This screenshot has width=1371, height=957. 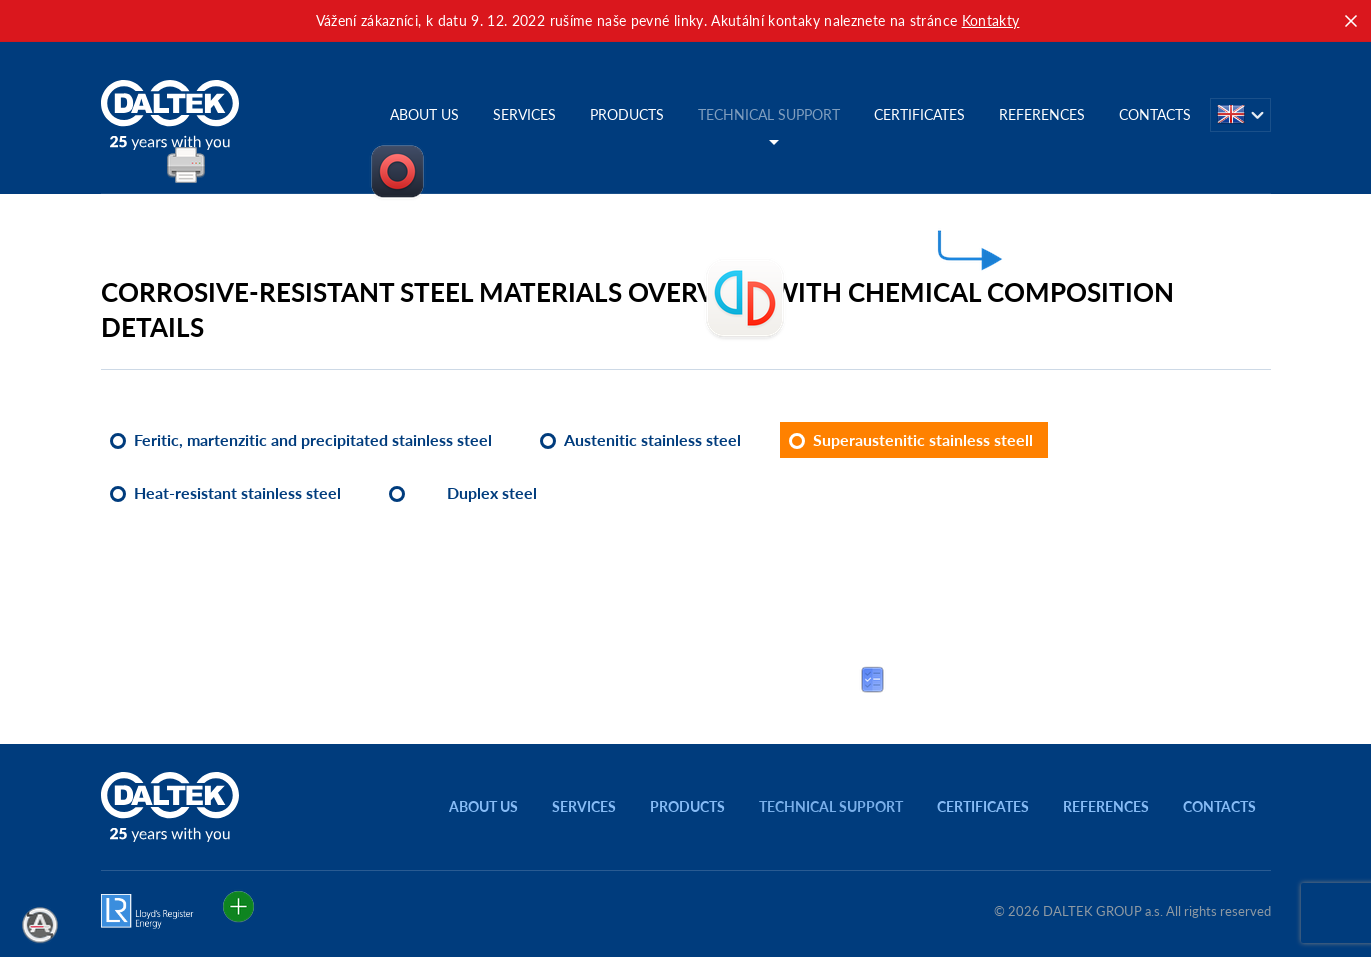 I want to click on open the software update manager, so click(x=40, y=925).